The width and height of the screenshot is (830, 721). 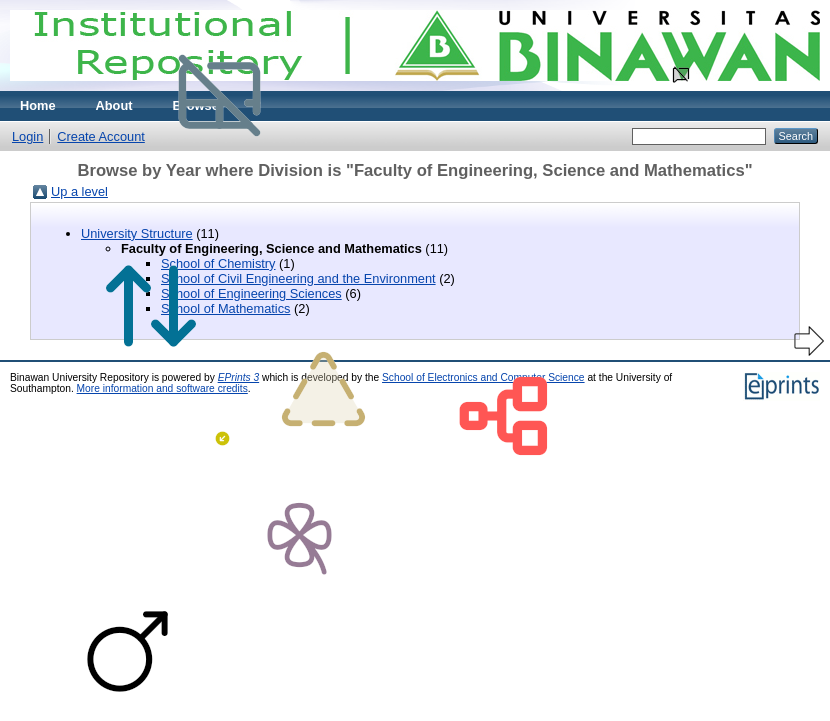 What do you see at coordinates (681, 74) in the screenshot?
I see `mute or disable chat notifications` at bounding box center [681, 74].